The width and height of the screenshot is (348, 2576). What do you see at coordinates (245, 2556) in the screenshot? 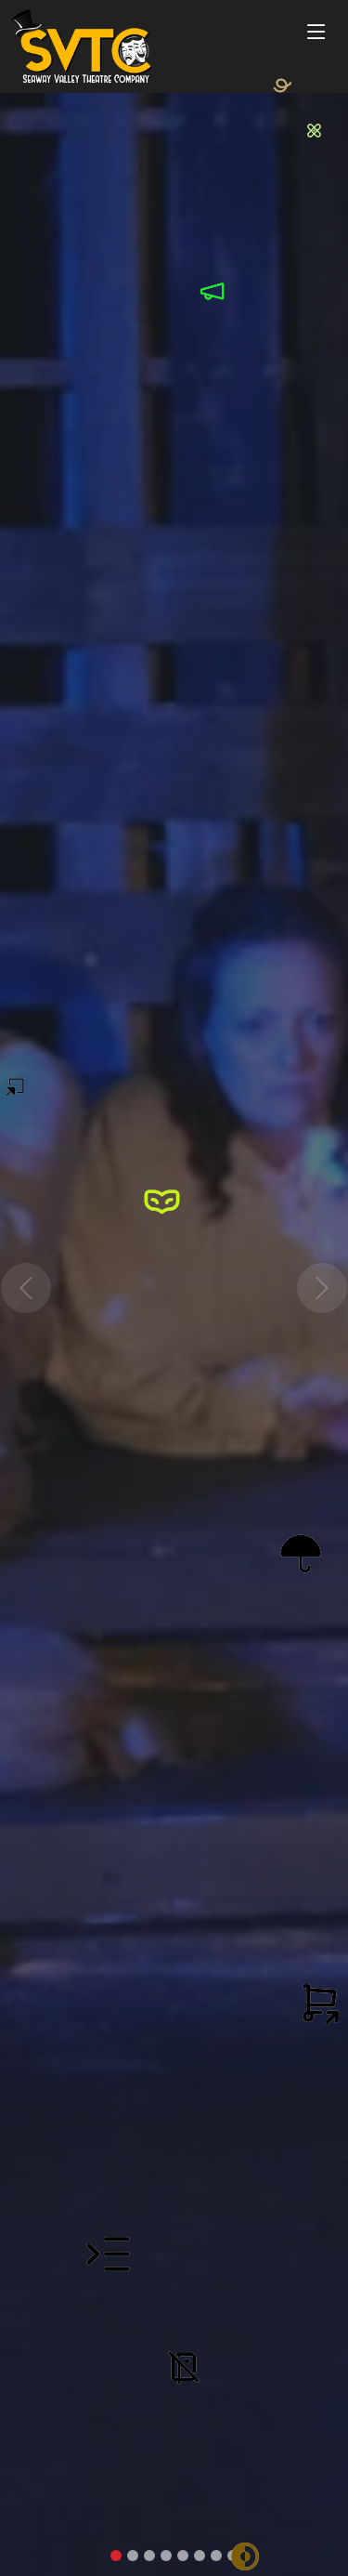
I see `toggle invert colors mode` at bounding box center [245, 2556].